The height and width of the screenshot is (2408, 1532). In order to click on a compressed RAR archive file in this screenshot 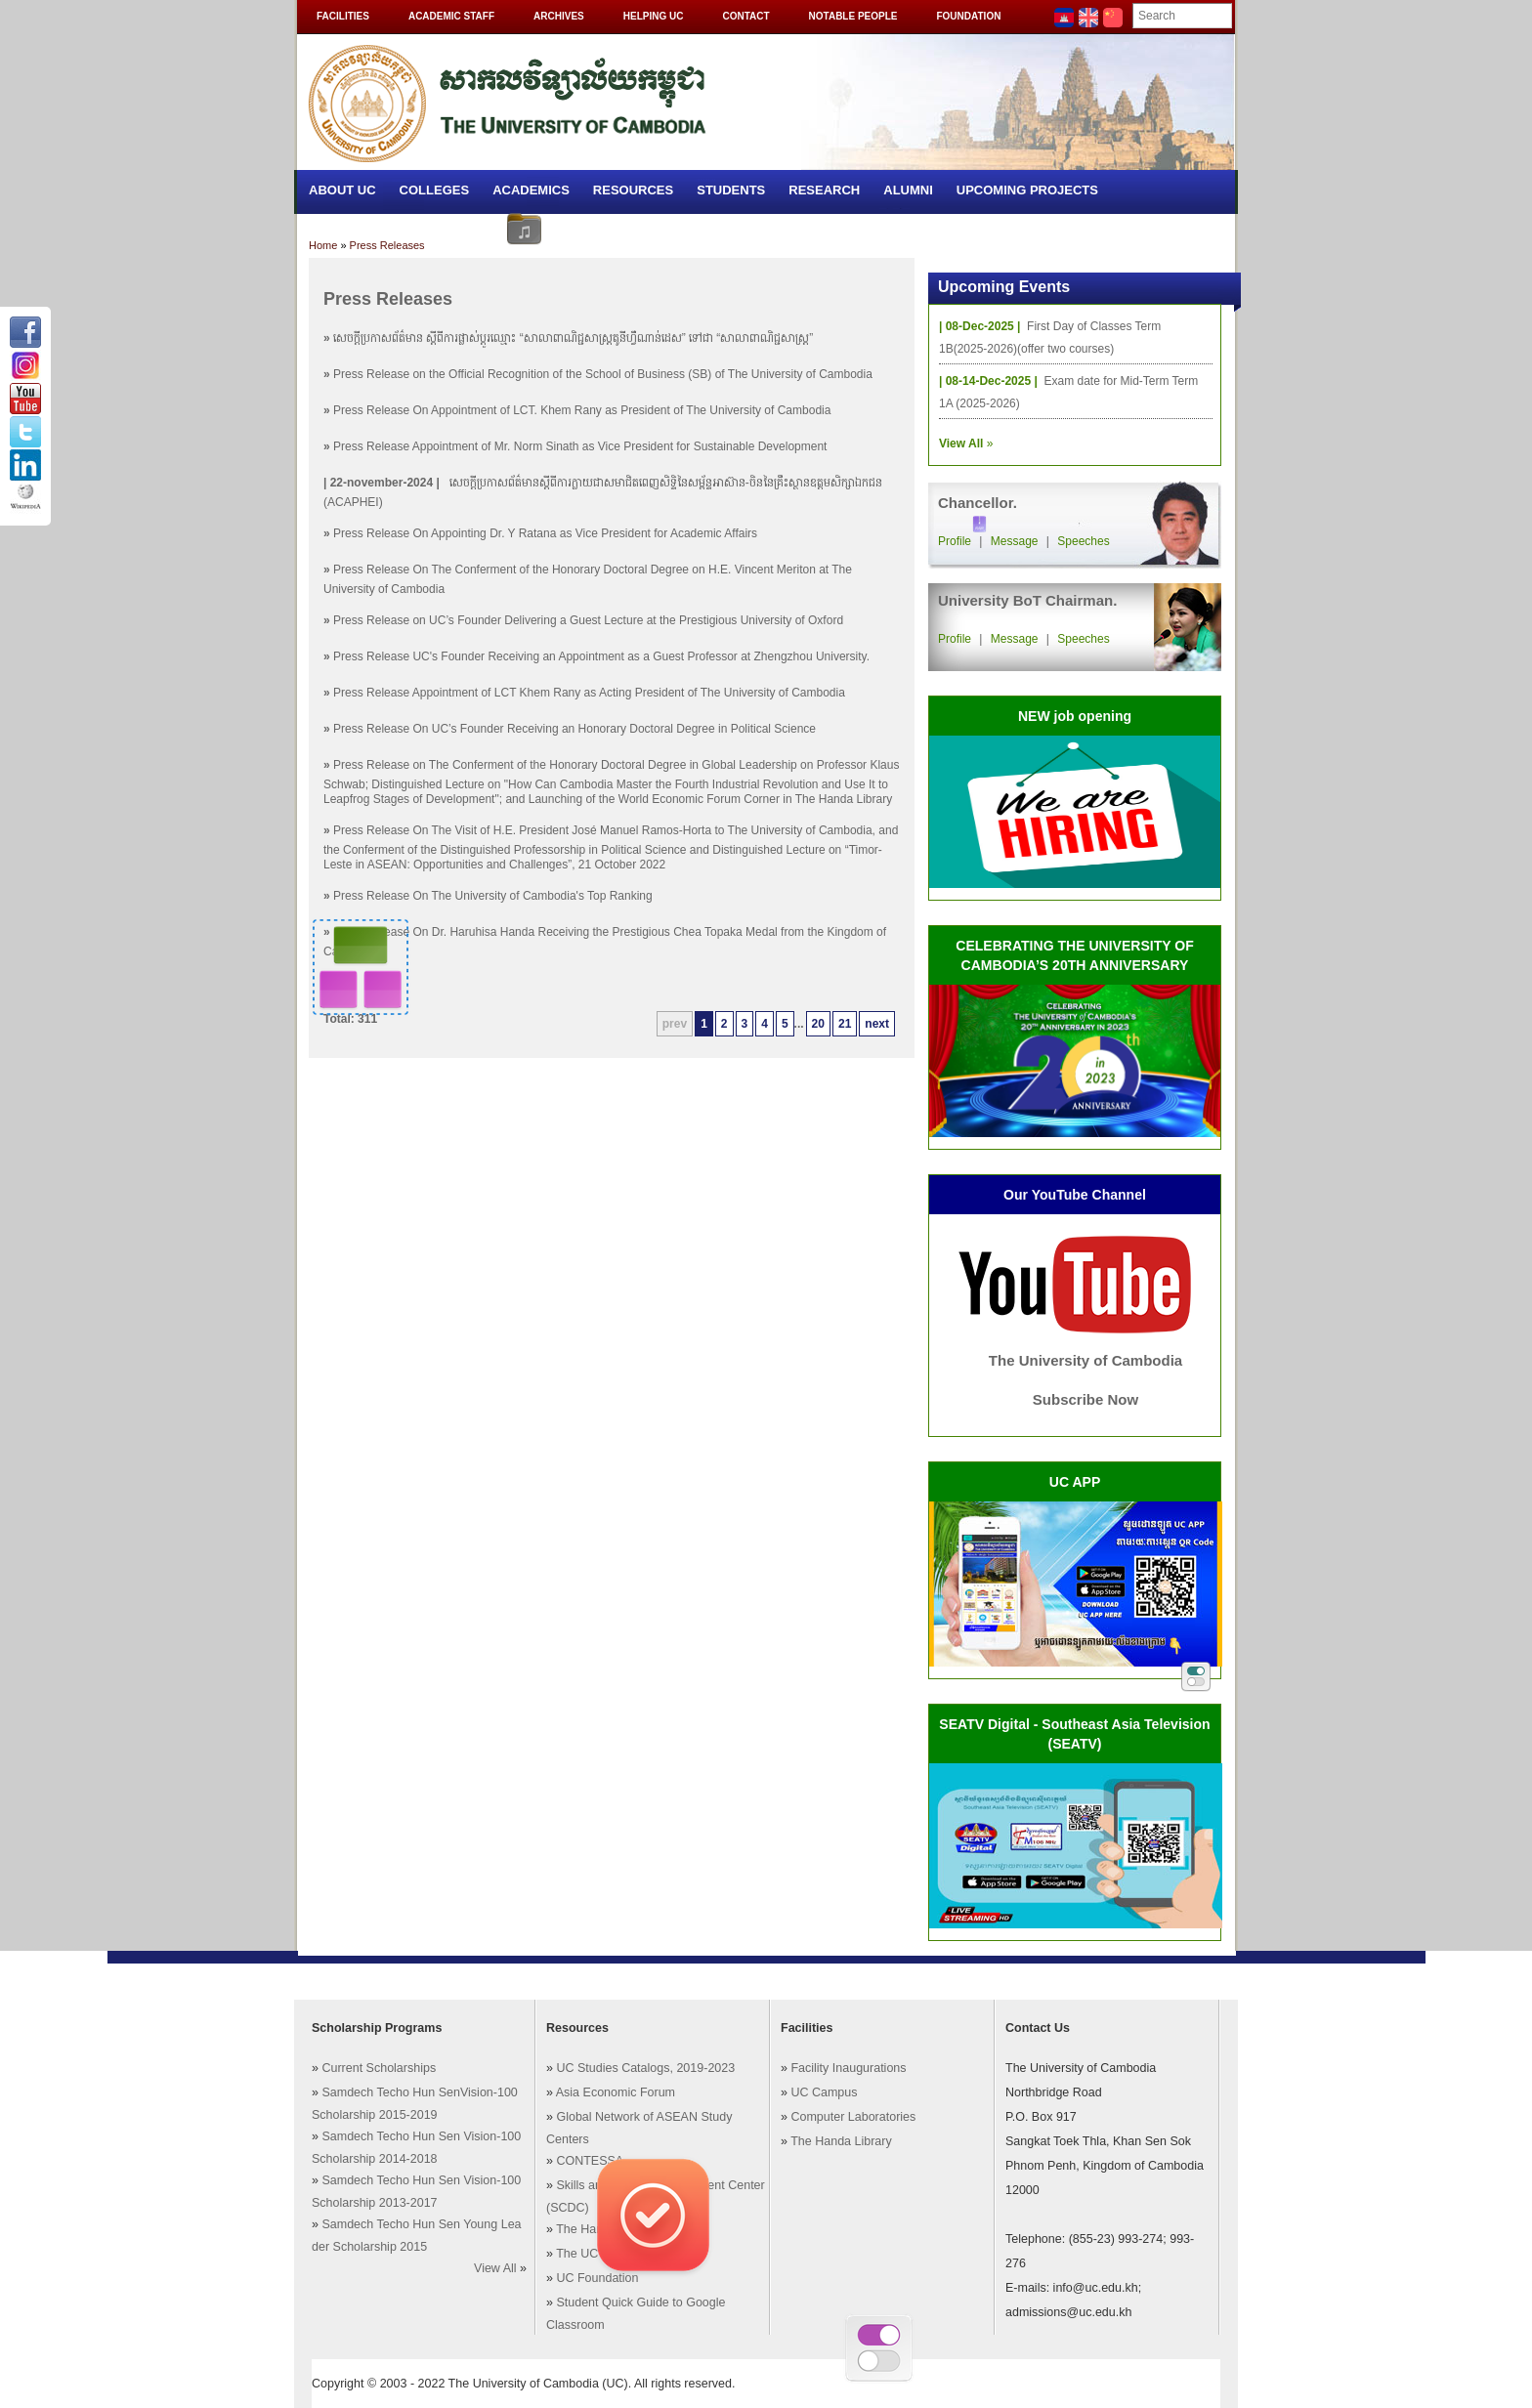, I will do `click(979, 524)`.